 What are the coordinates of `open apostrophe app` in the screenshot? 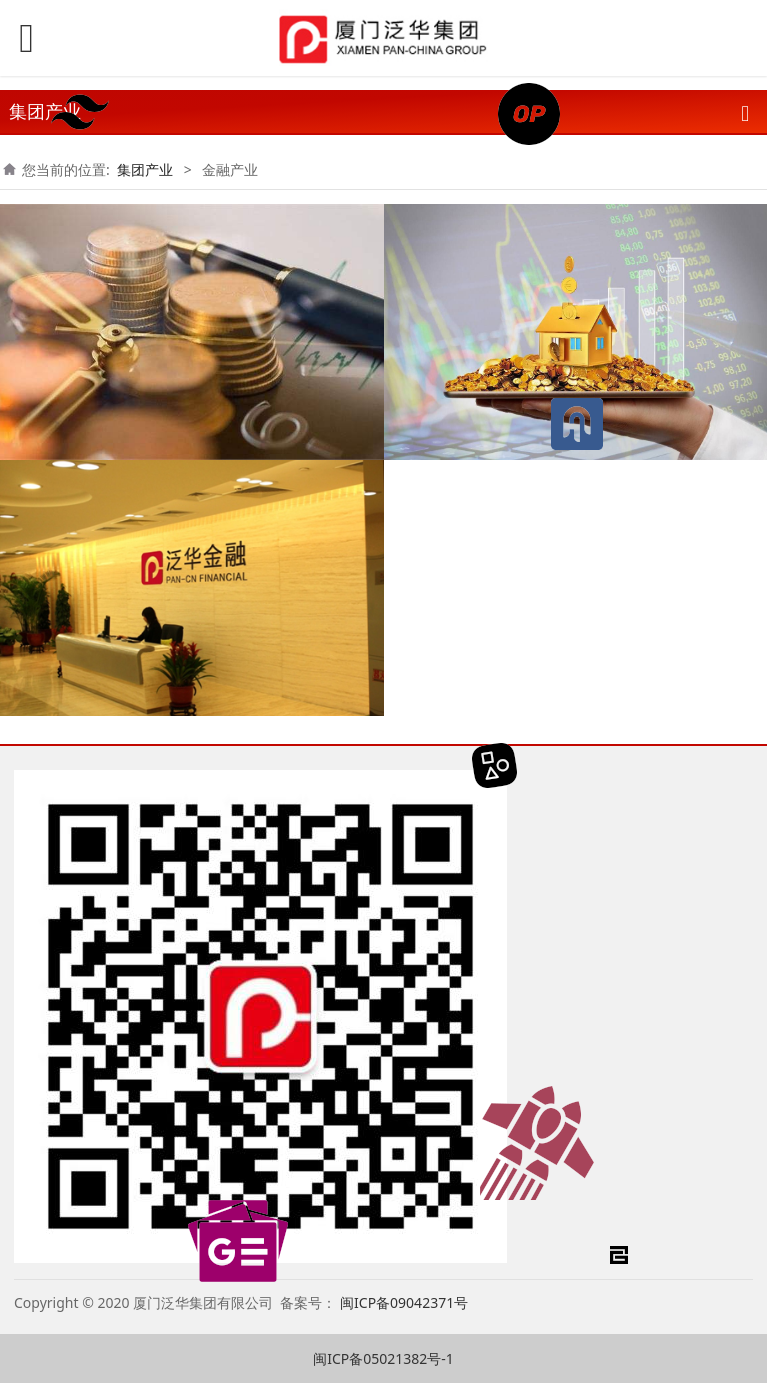 It's located at (494, 765).